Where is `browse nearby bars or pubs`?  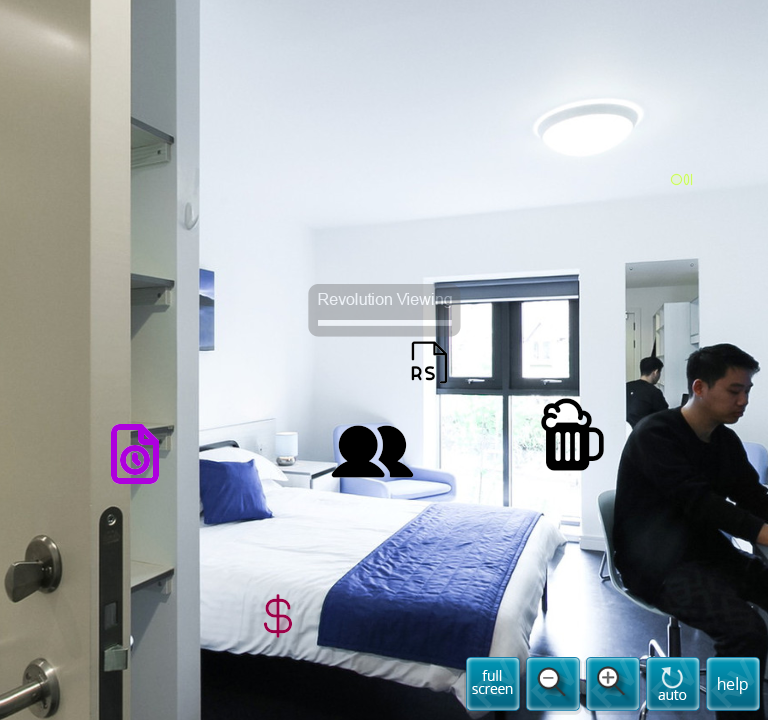
browse nearby bars or pubs is located at coordinates (572, 434).